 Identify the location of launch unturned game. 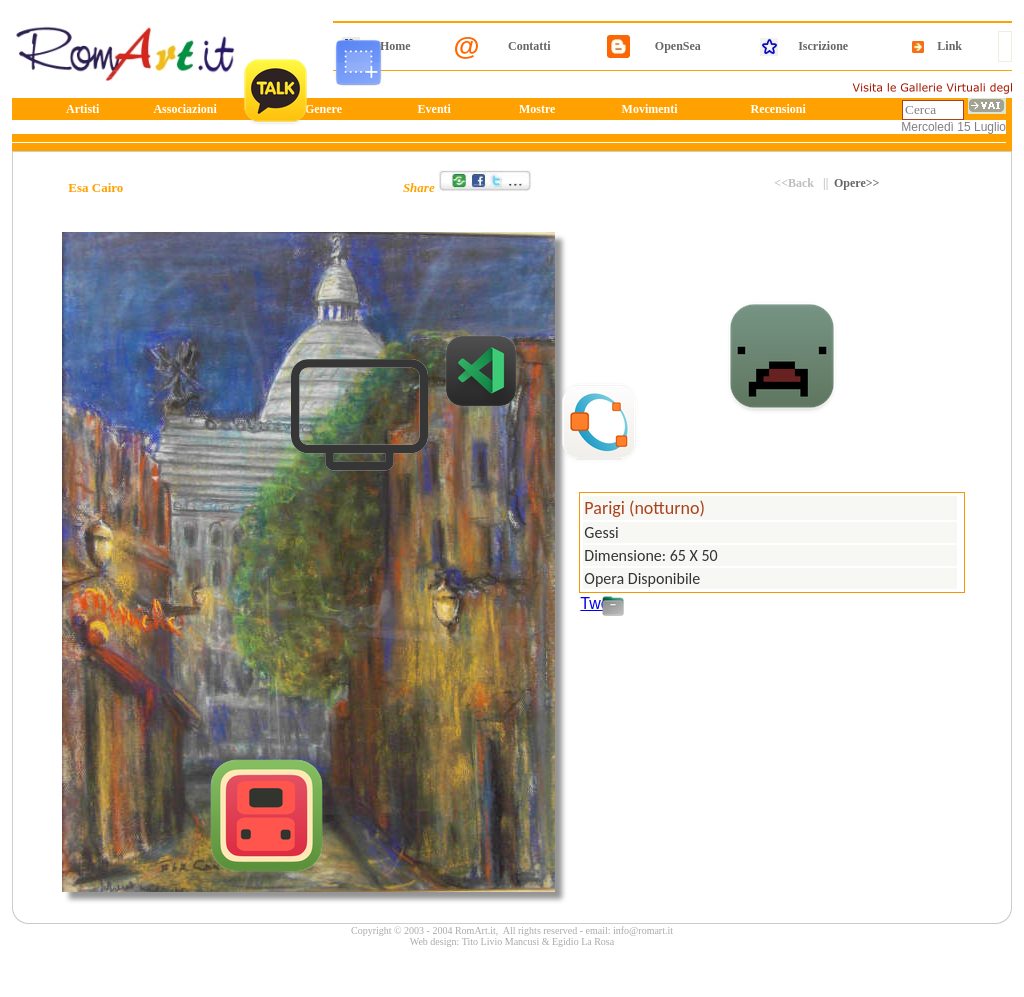
(782, 356).